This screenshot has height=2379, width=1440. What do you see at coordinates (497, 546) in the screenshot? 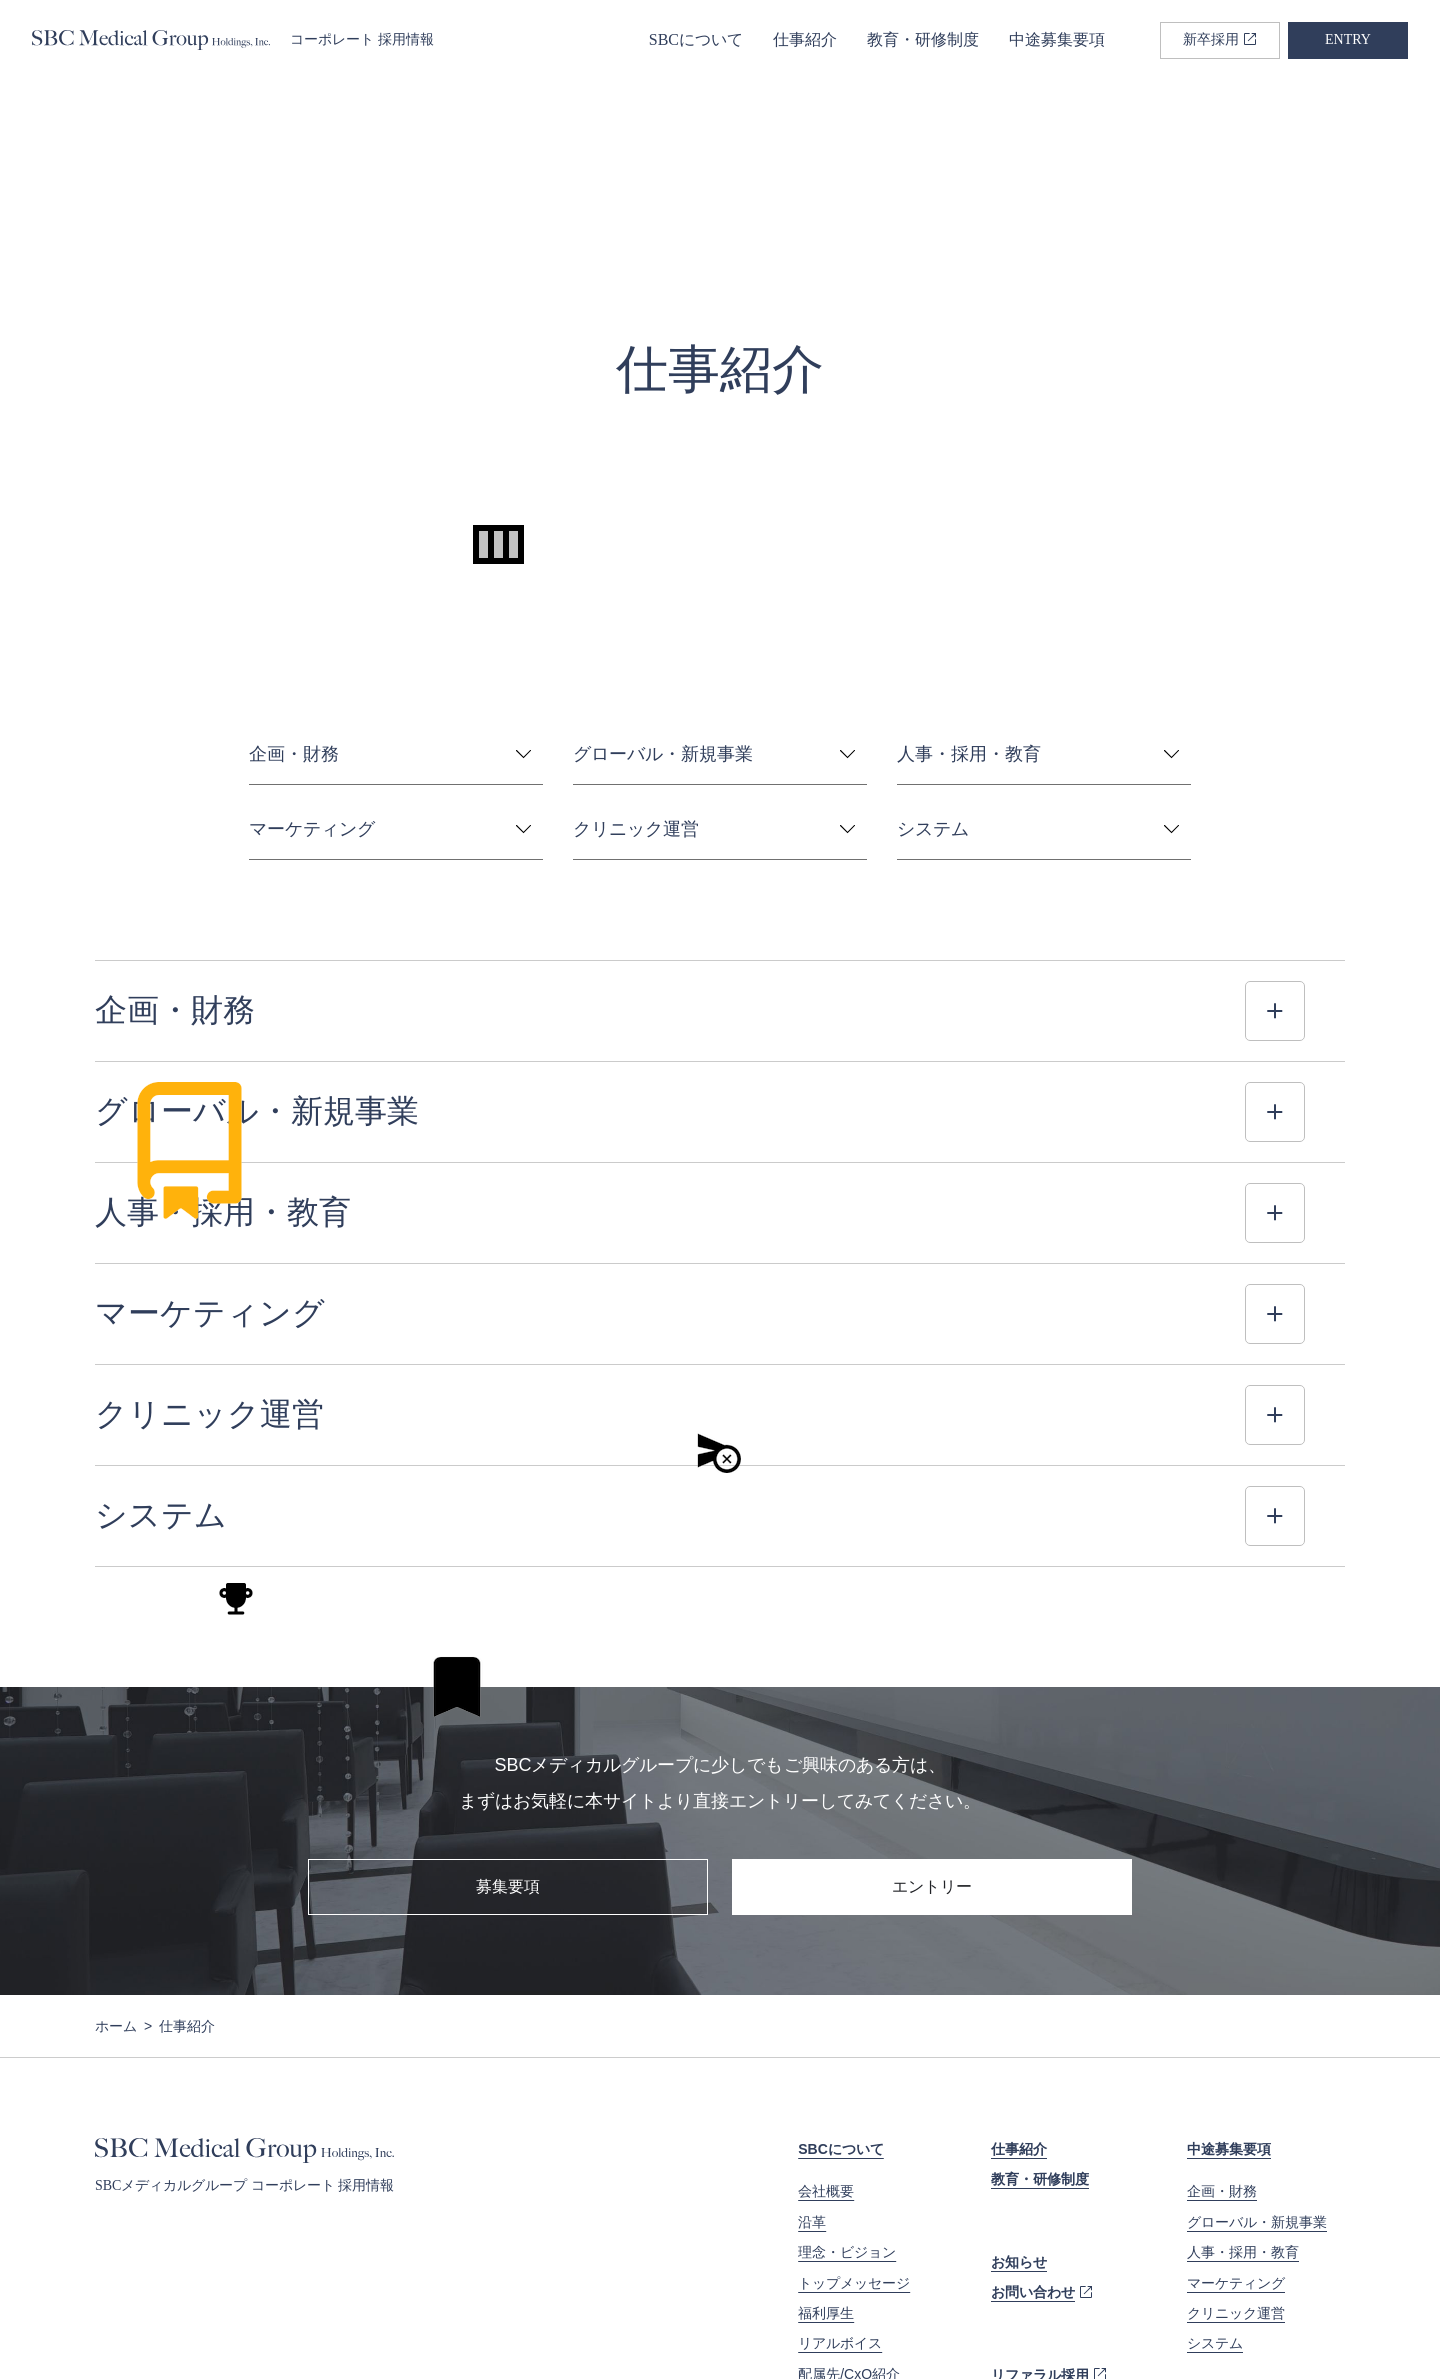
I see `switch to column view layout` at bounding box center [497, 546].